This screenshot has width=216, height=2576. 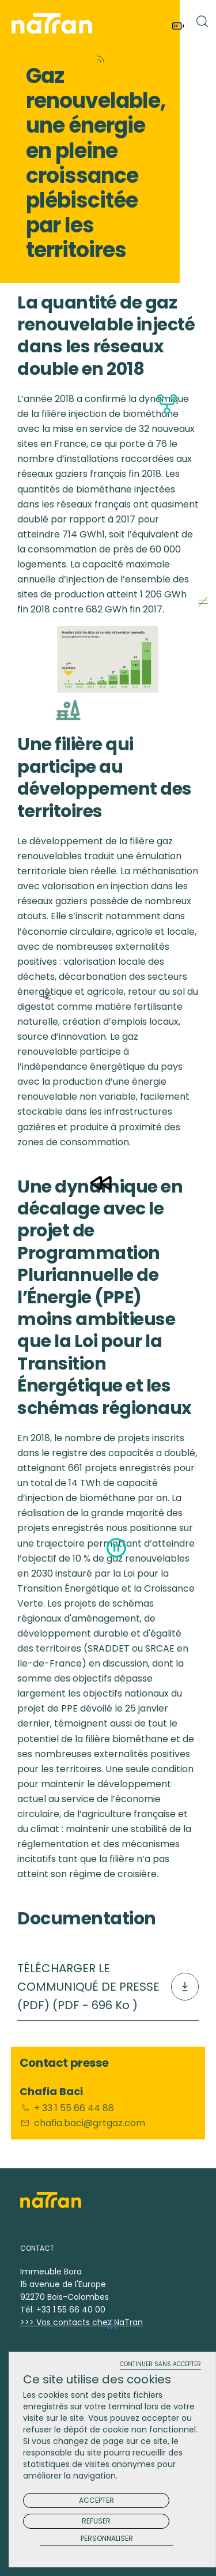 I want to click on open app drawer or launcher, so click(x=112, y=2324).